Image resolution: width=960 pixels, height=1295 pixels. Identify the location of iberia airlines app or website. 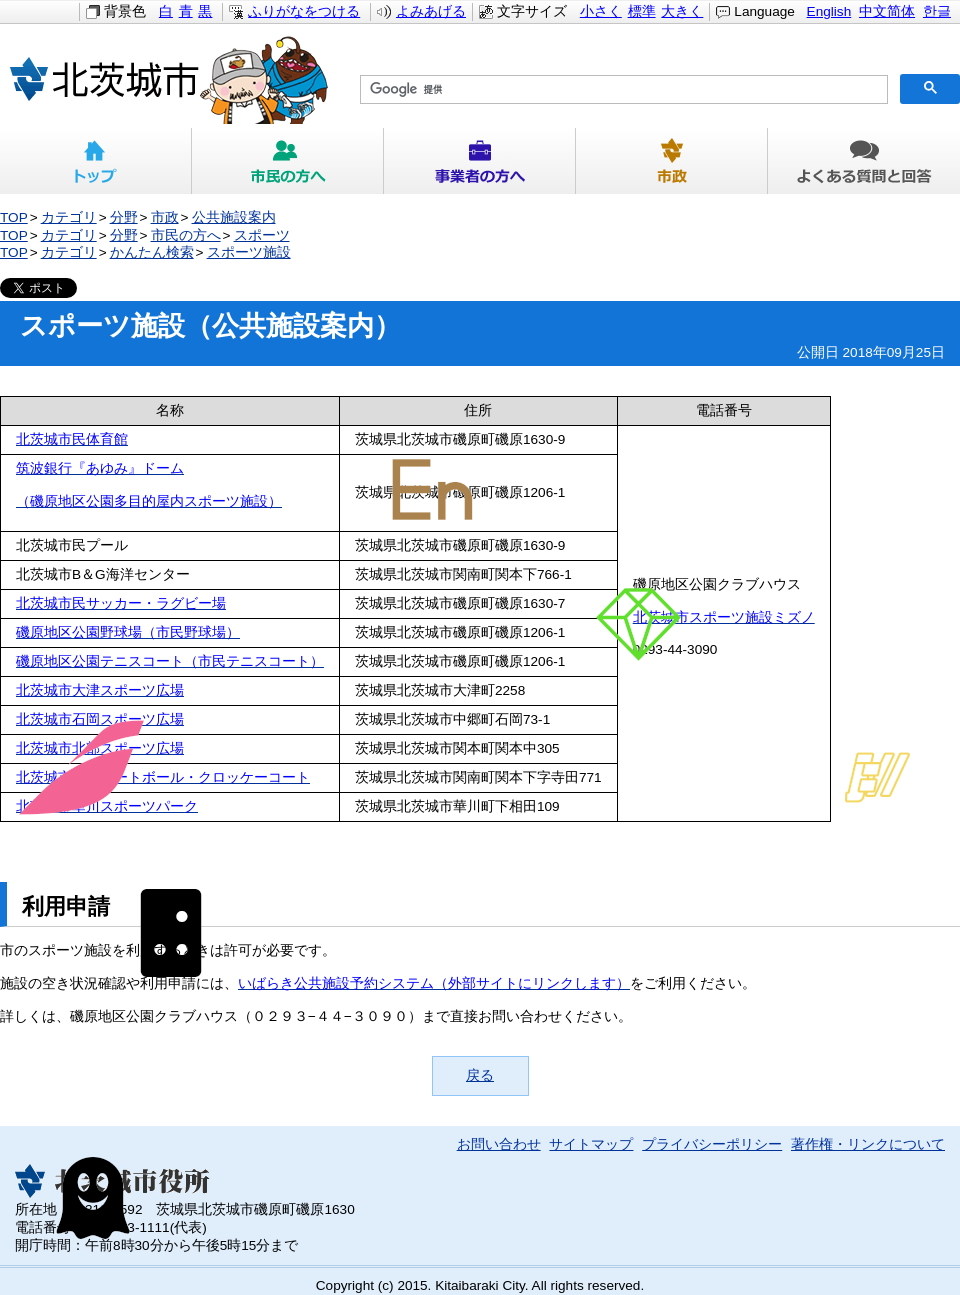
(81, 767).